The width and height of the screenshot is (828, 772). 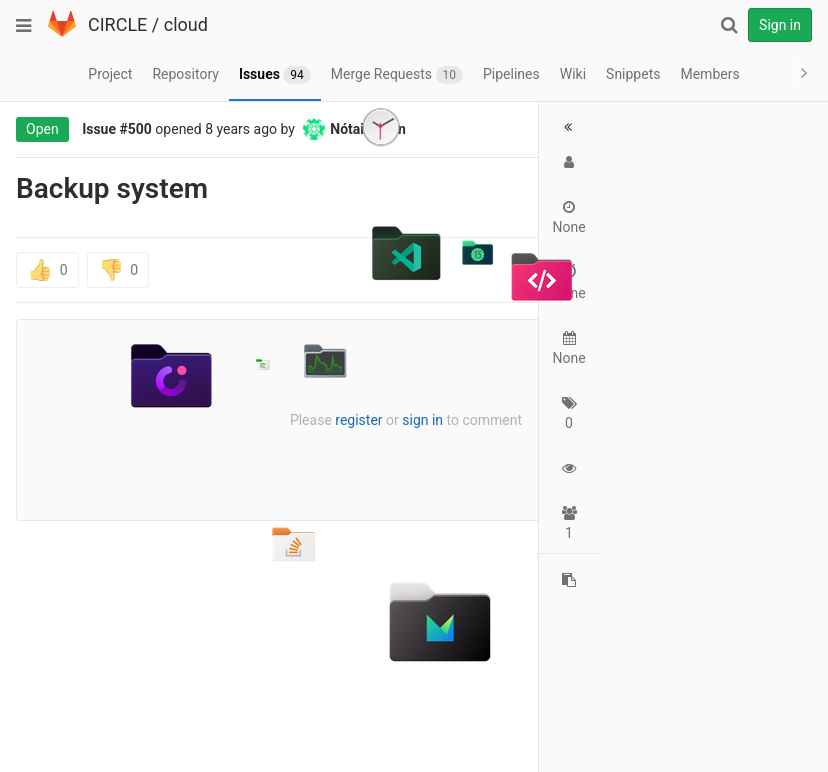 What do you see at coordinates (263, 365) in the screenshot?
I see `open folder containing LibreOffice Calc spreadsheets` at bounding box center [263, 365].